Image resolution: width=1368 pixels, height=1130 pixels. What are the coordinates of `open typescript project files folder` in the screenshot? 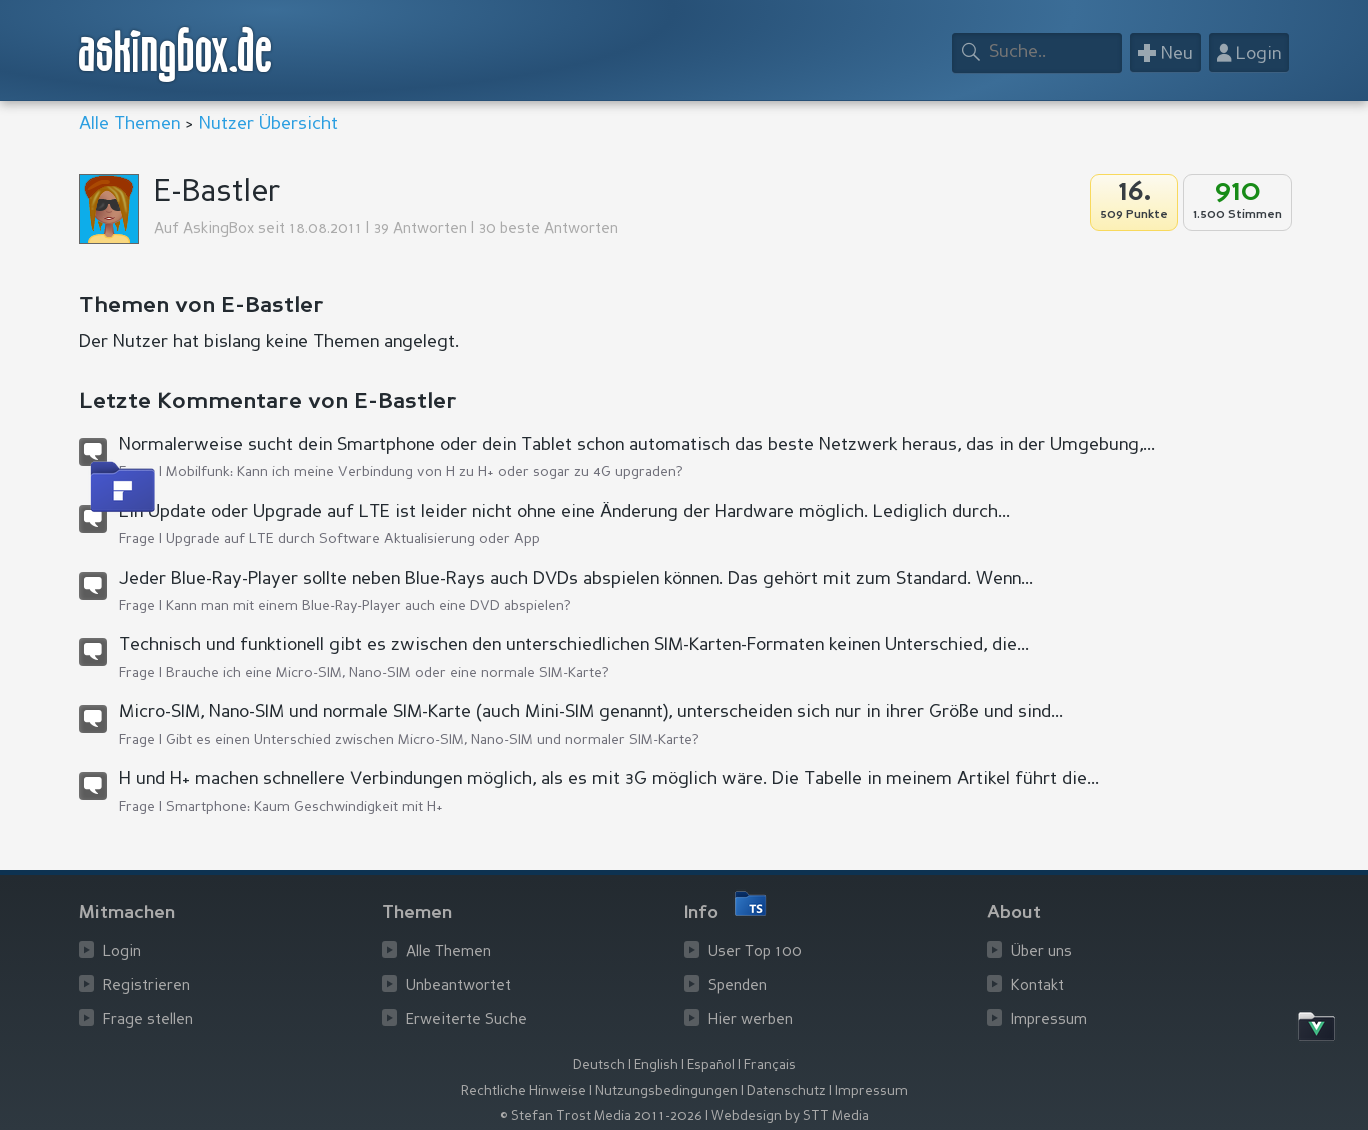 It's located at (750, 904).